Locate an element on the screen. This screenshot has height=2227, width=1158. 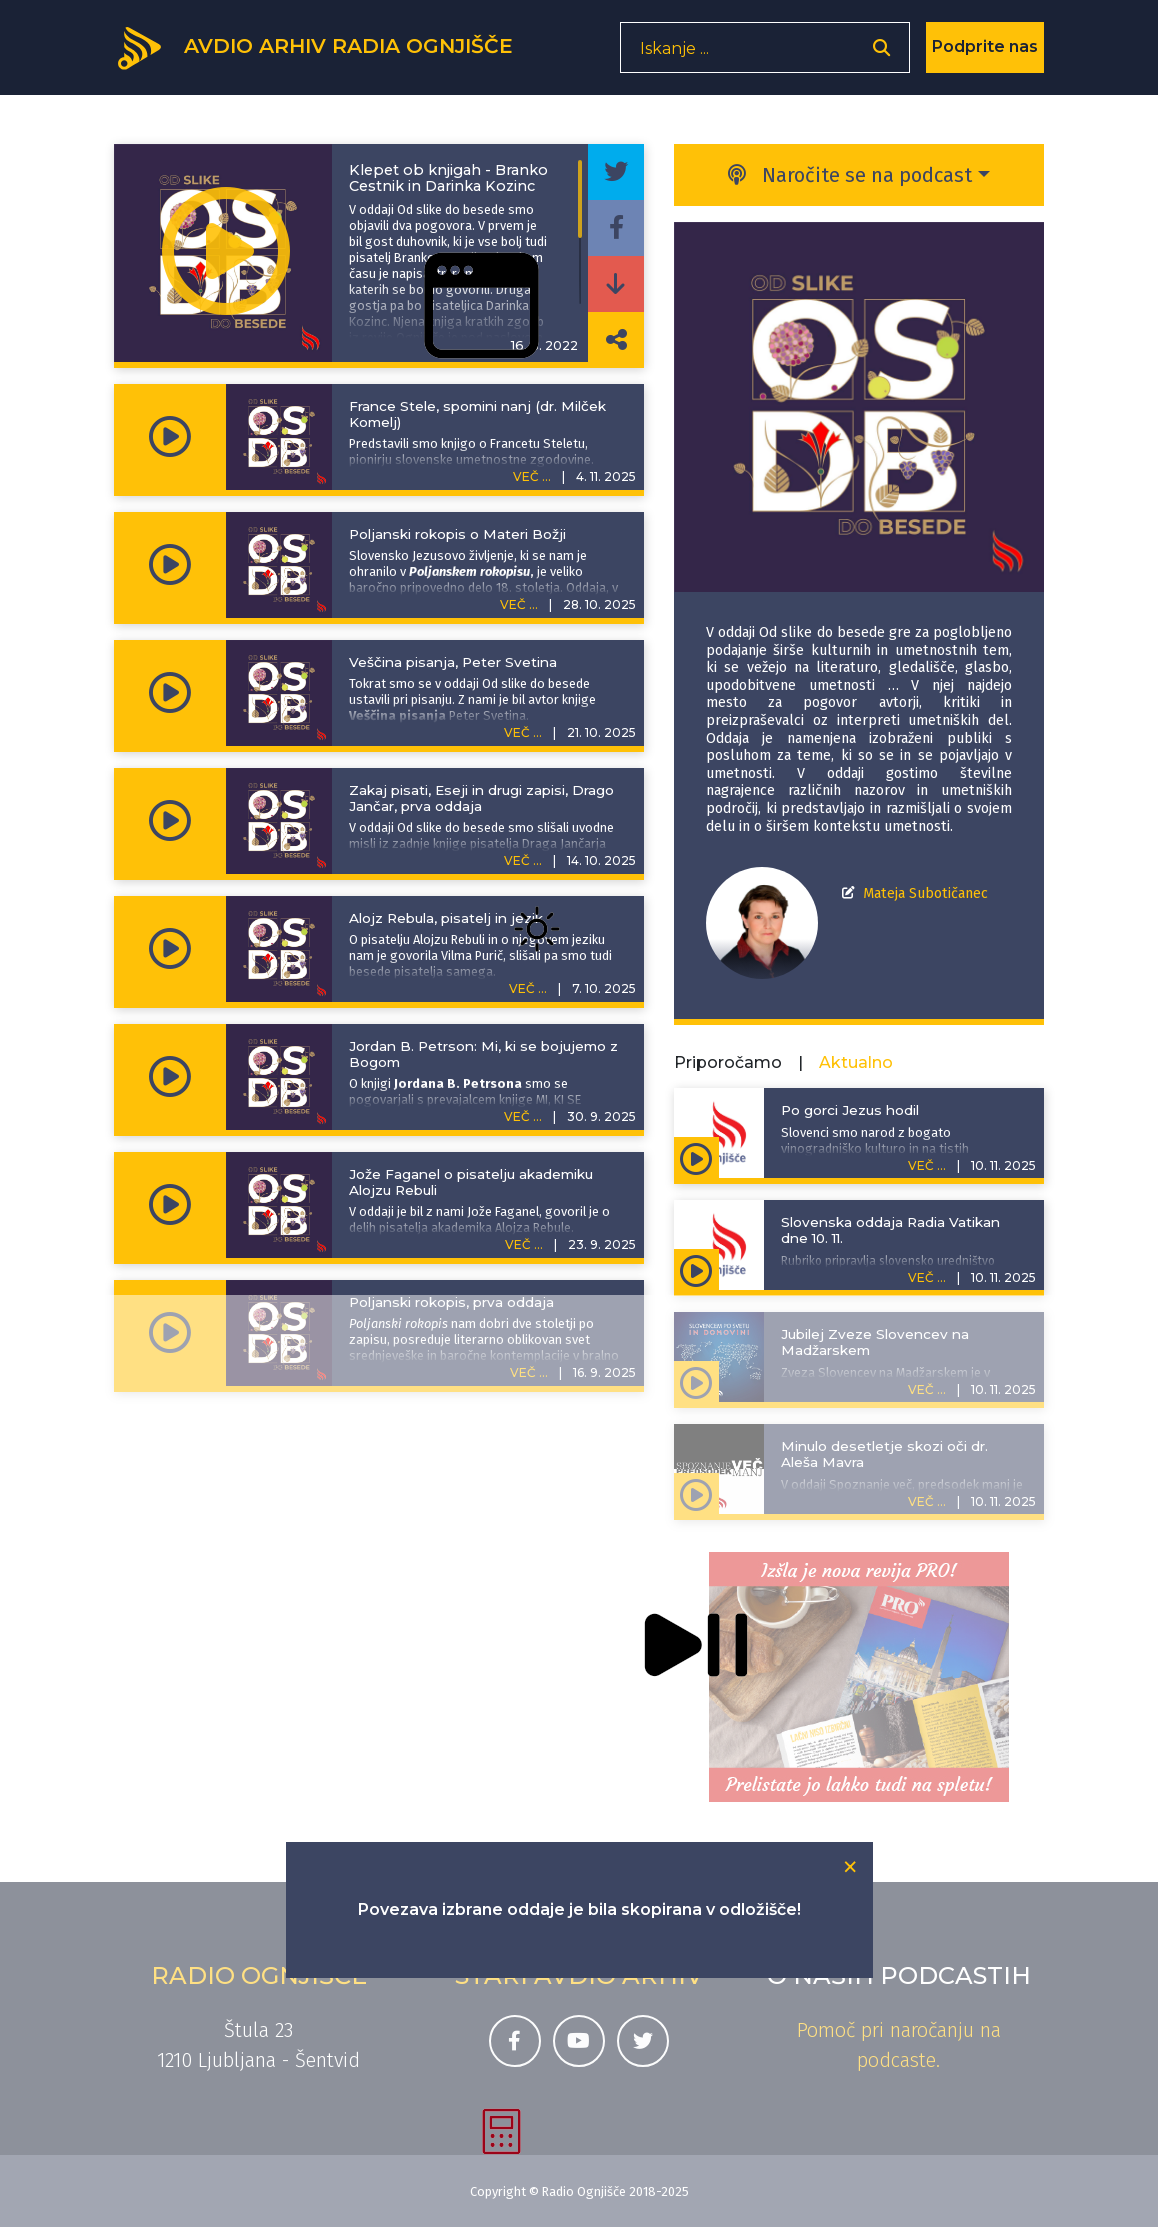
open calculator app is located at coordinates (501, 2131).